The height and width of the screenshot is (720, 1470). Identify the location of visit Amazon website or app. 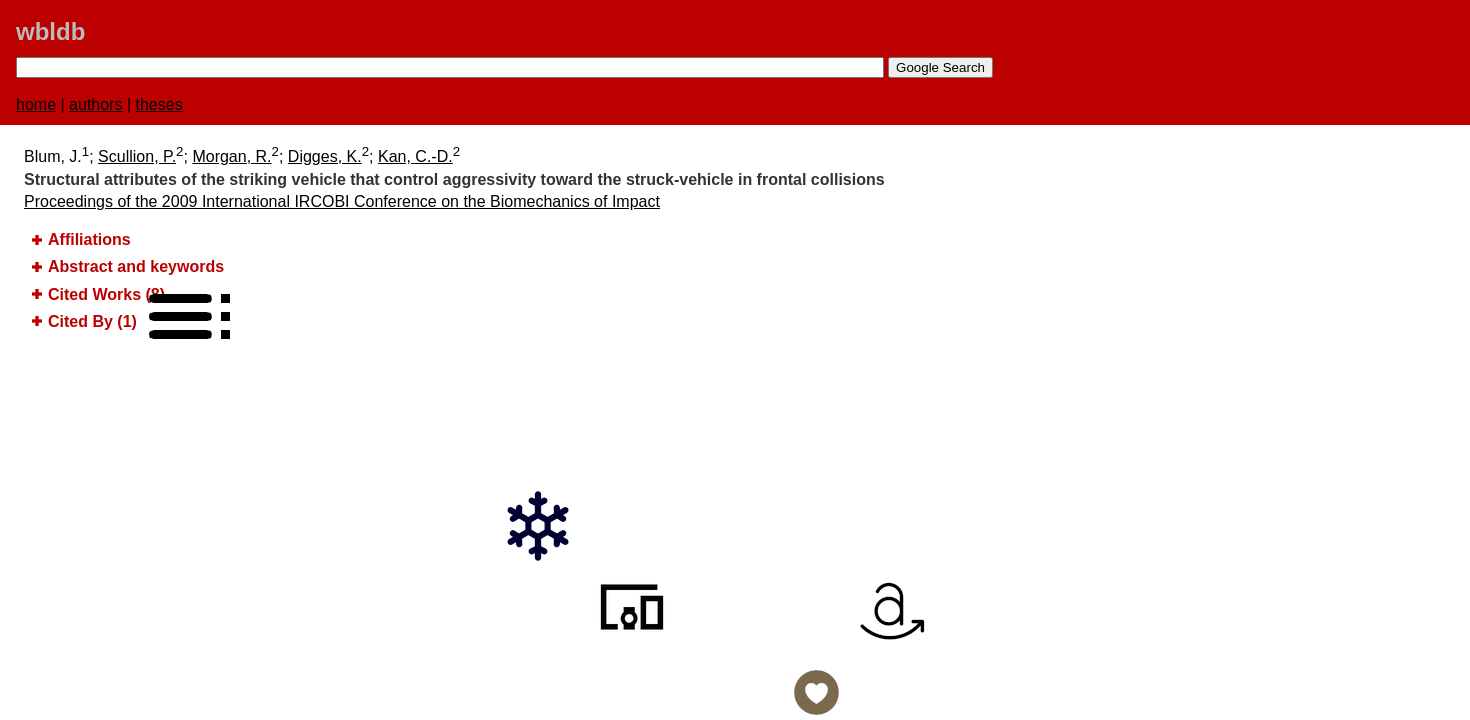
(890, 610).